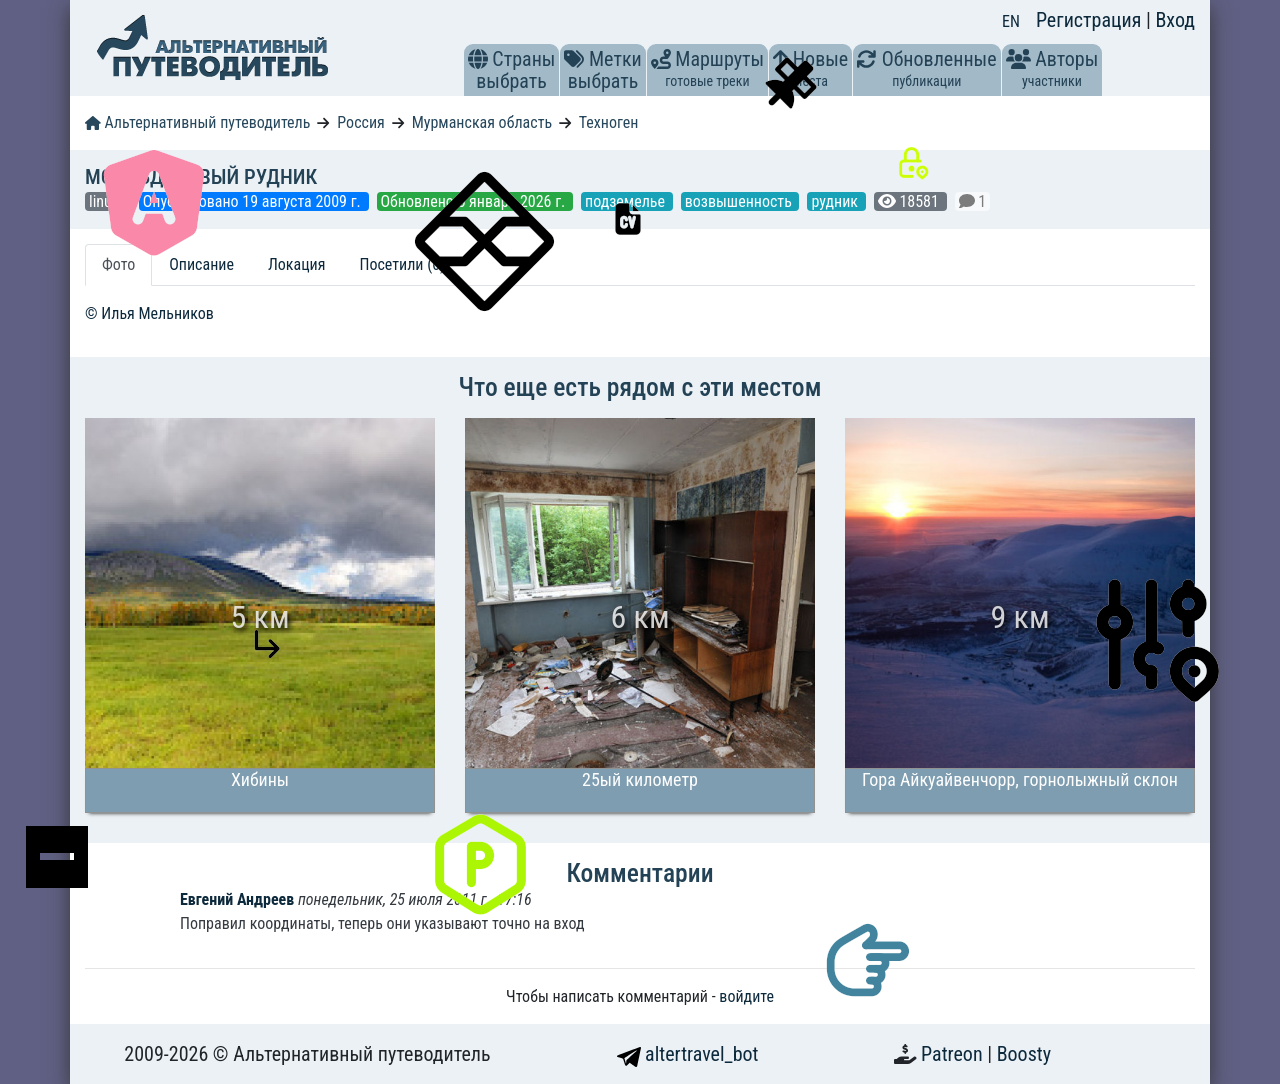 This screenshot has width=1280, height=1084. I want to click on navigate to the next item or step, so click(866, 961).